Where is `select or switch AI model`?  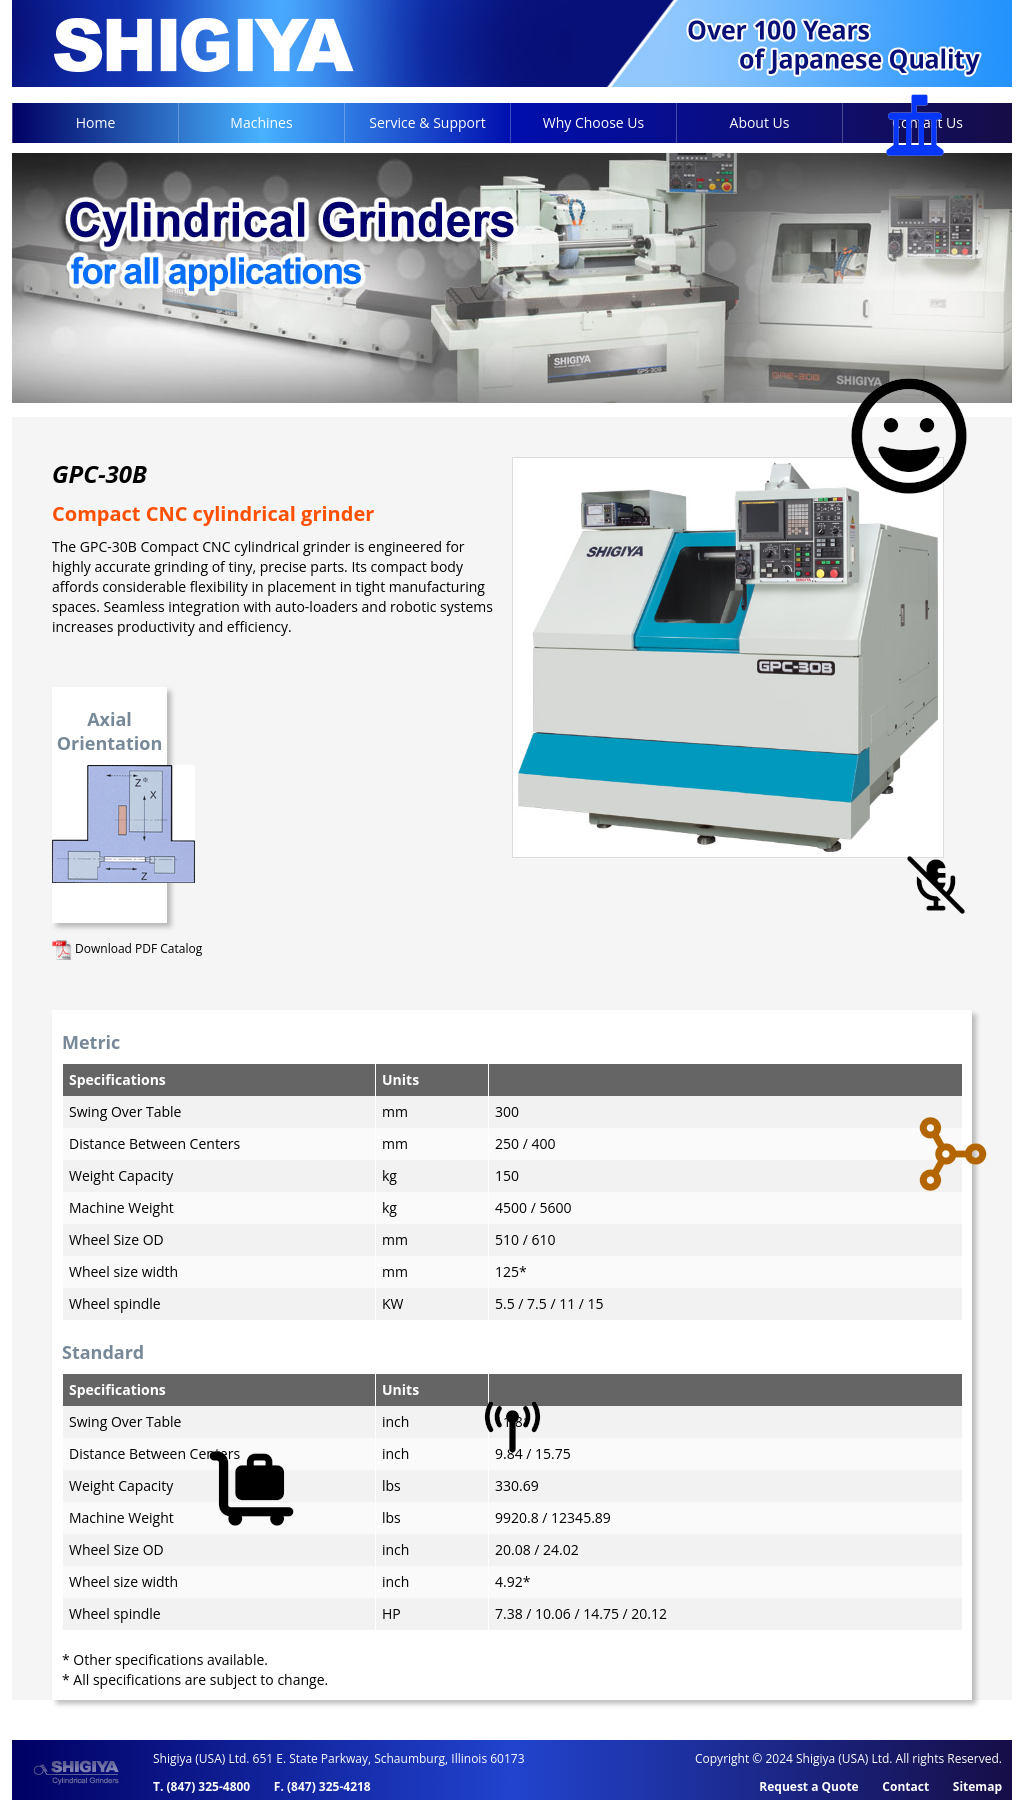
select or switch AI model is located at coordinates (953, 1154).